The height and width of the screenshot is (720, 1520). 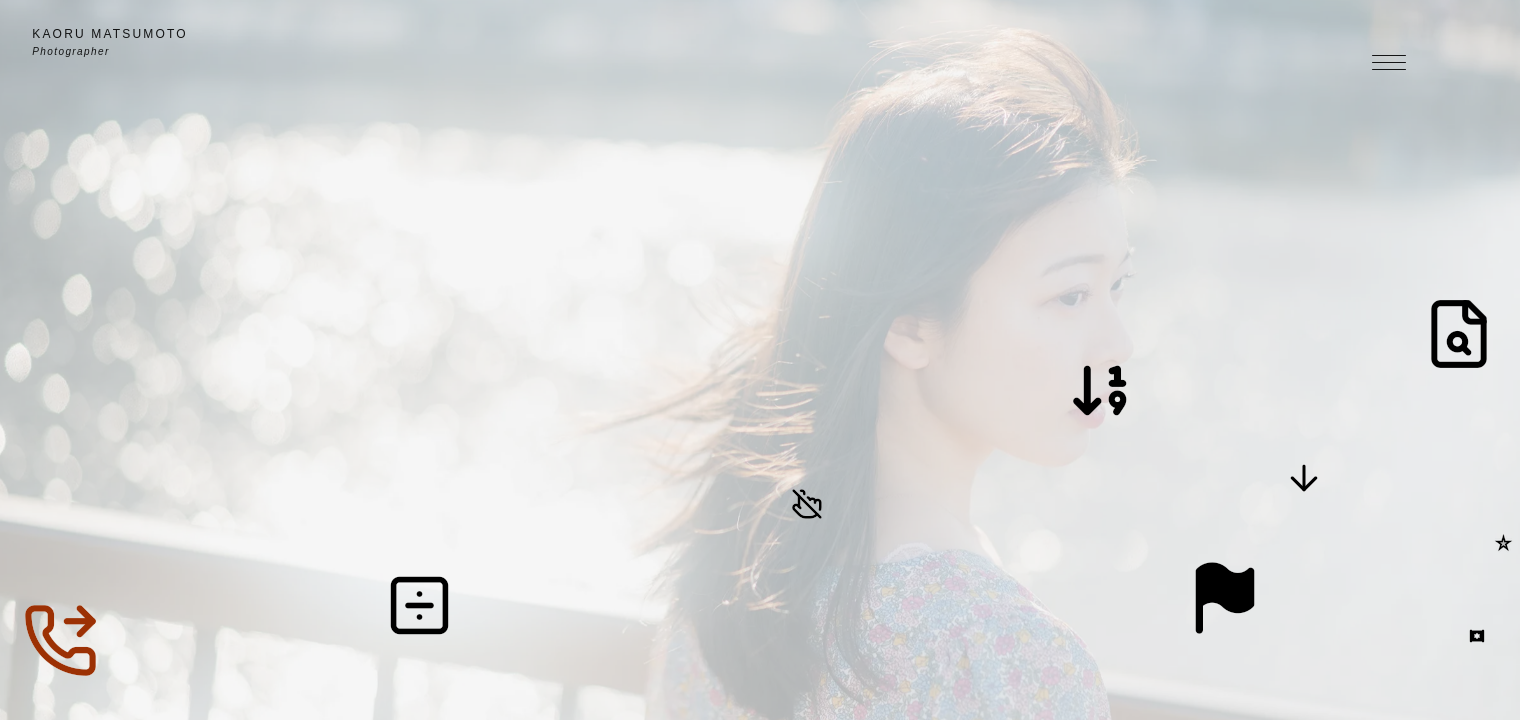 I want to click on scroll down or view more content, so click(x=1304, y=478).